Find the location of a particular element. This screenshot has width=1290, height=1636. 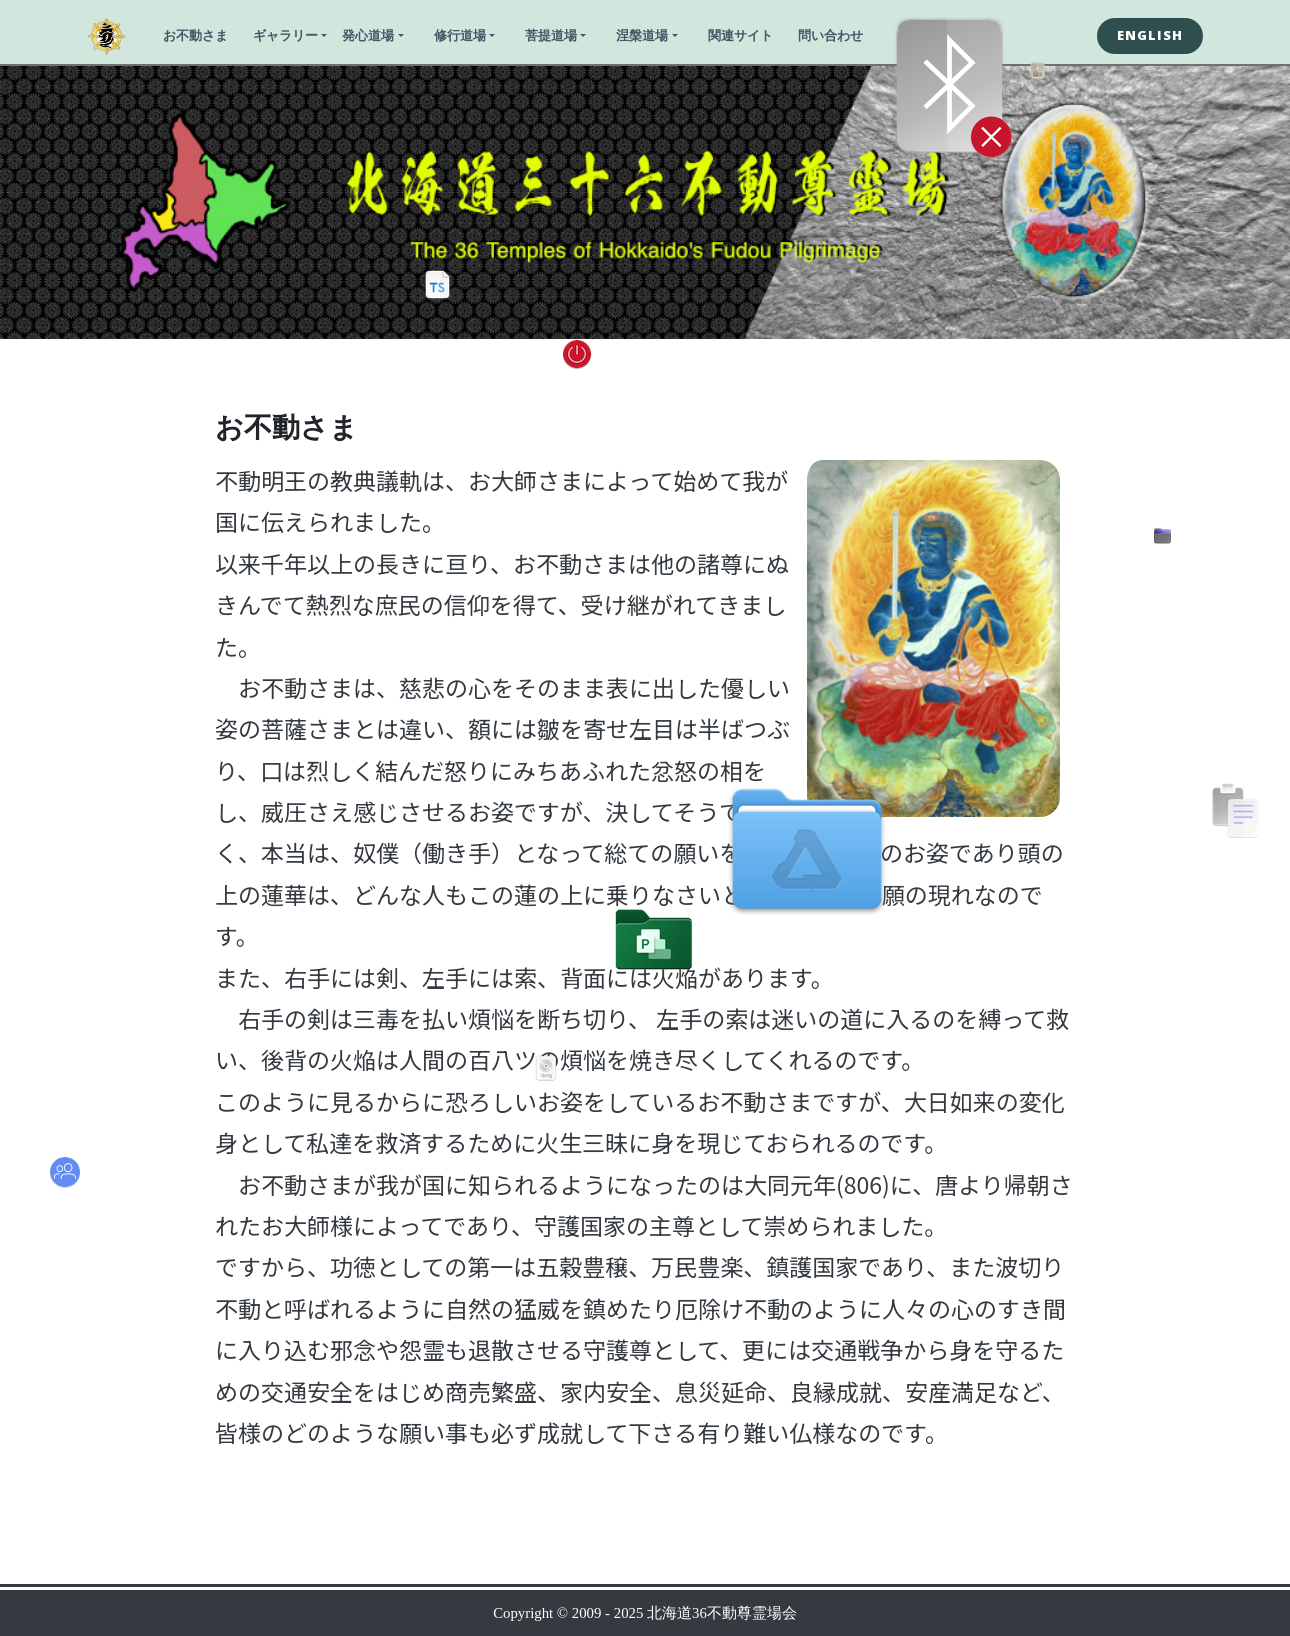

open or mount a macOS disk image file is located at coordinates (546, 1068).